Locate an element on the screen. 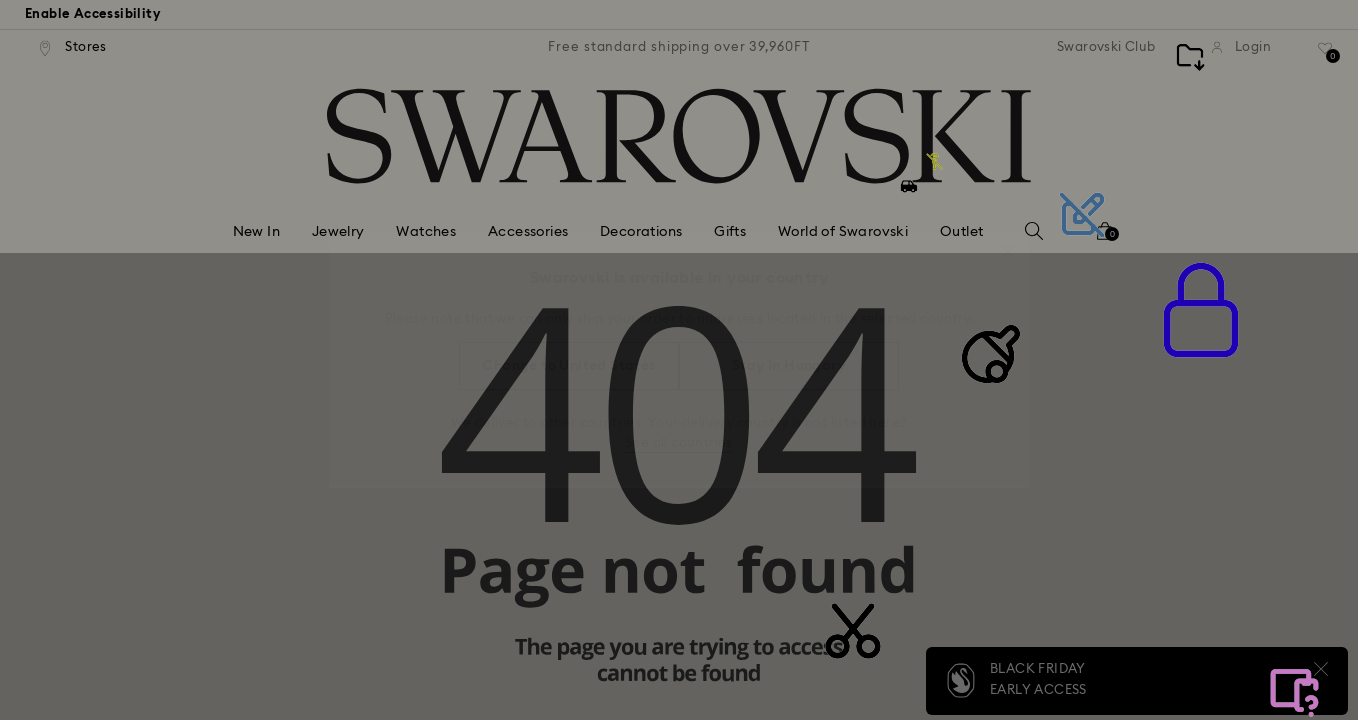 The image size is (1358, 720). access vehicle or driving settings is located at coordinates (909, 186).